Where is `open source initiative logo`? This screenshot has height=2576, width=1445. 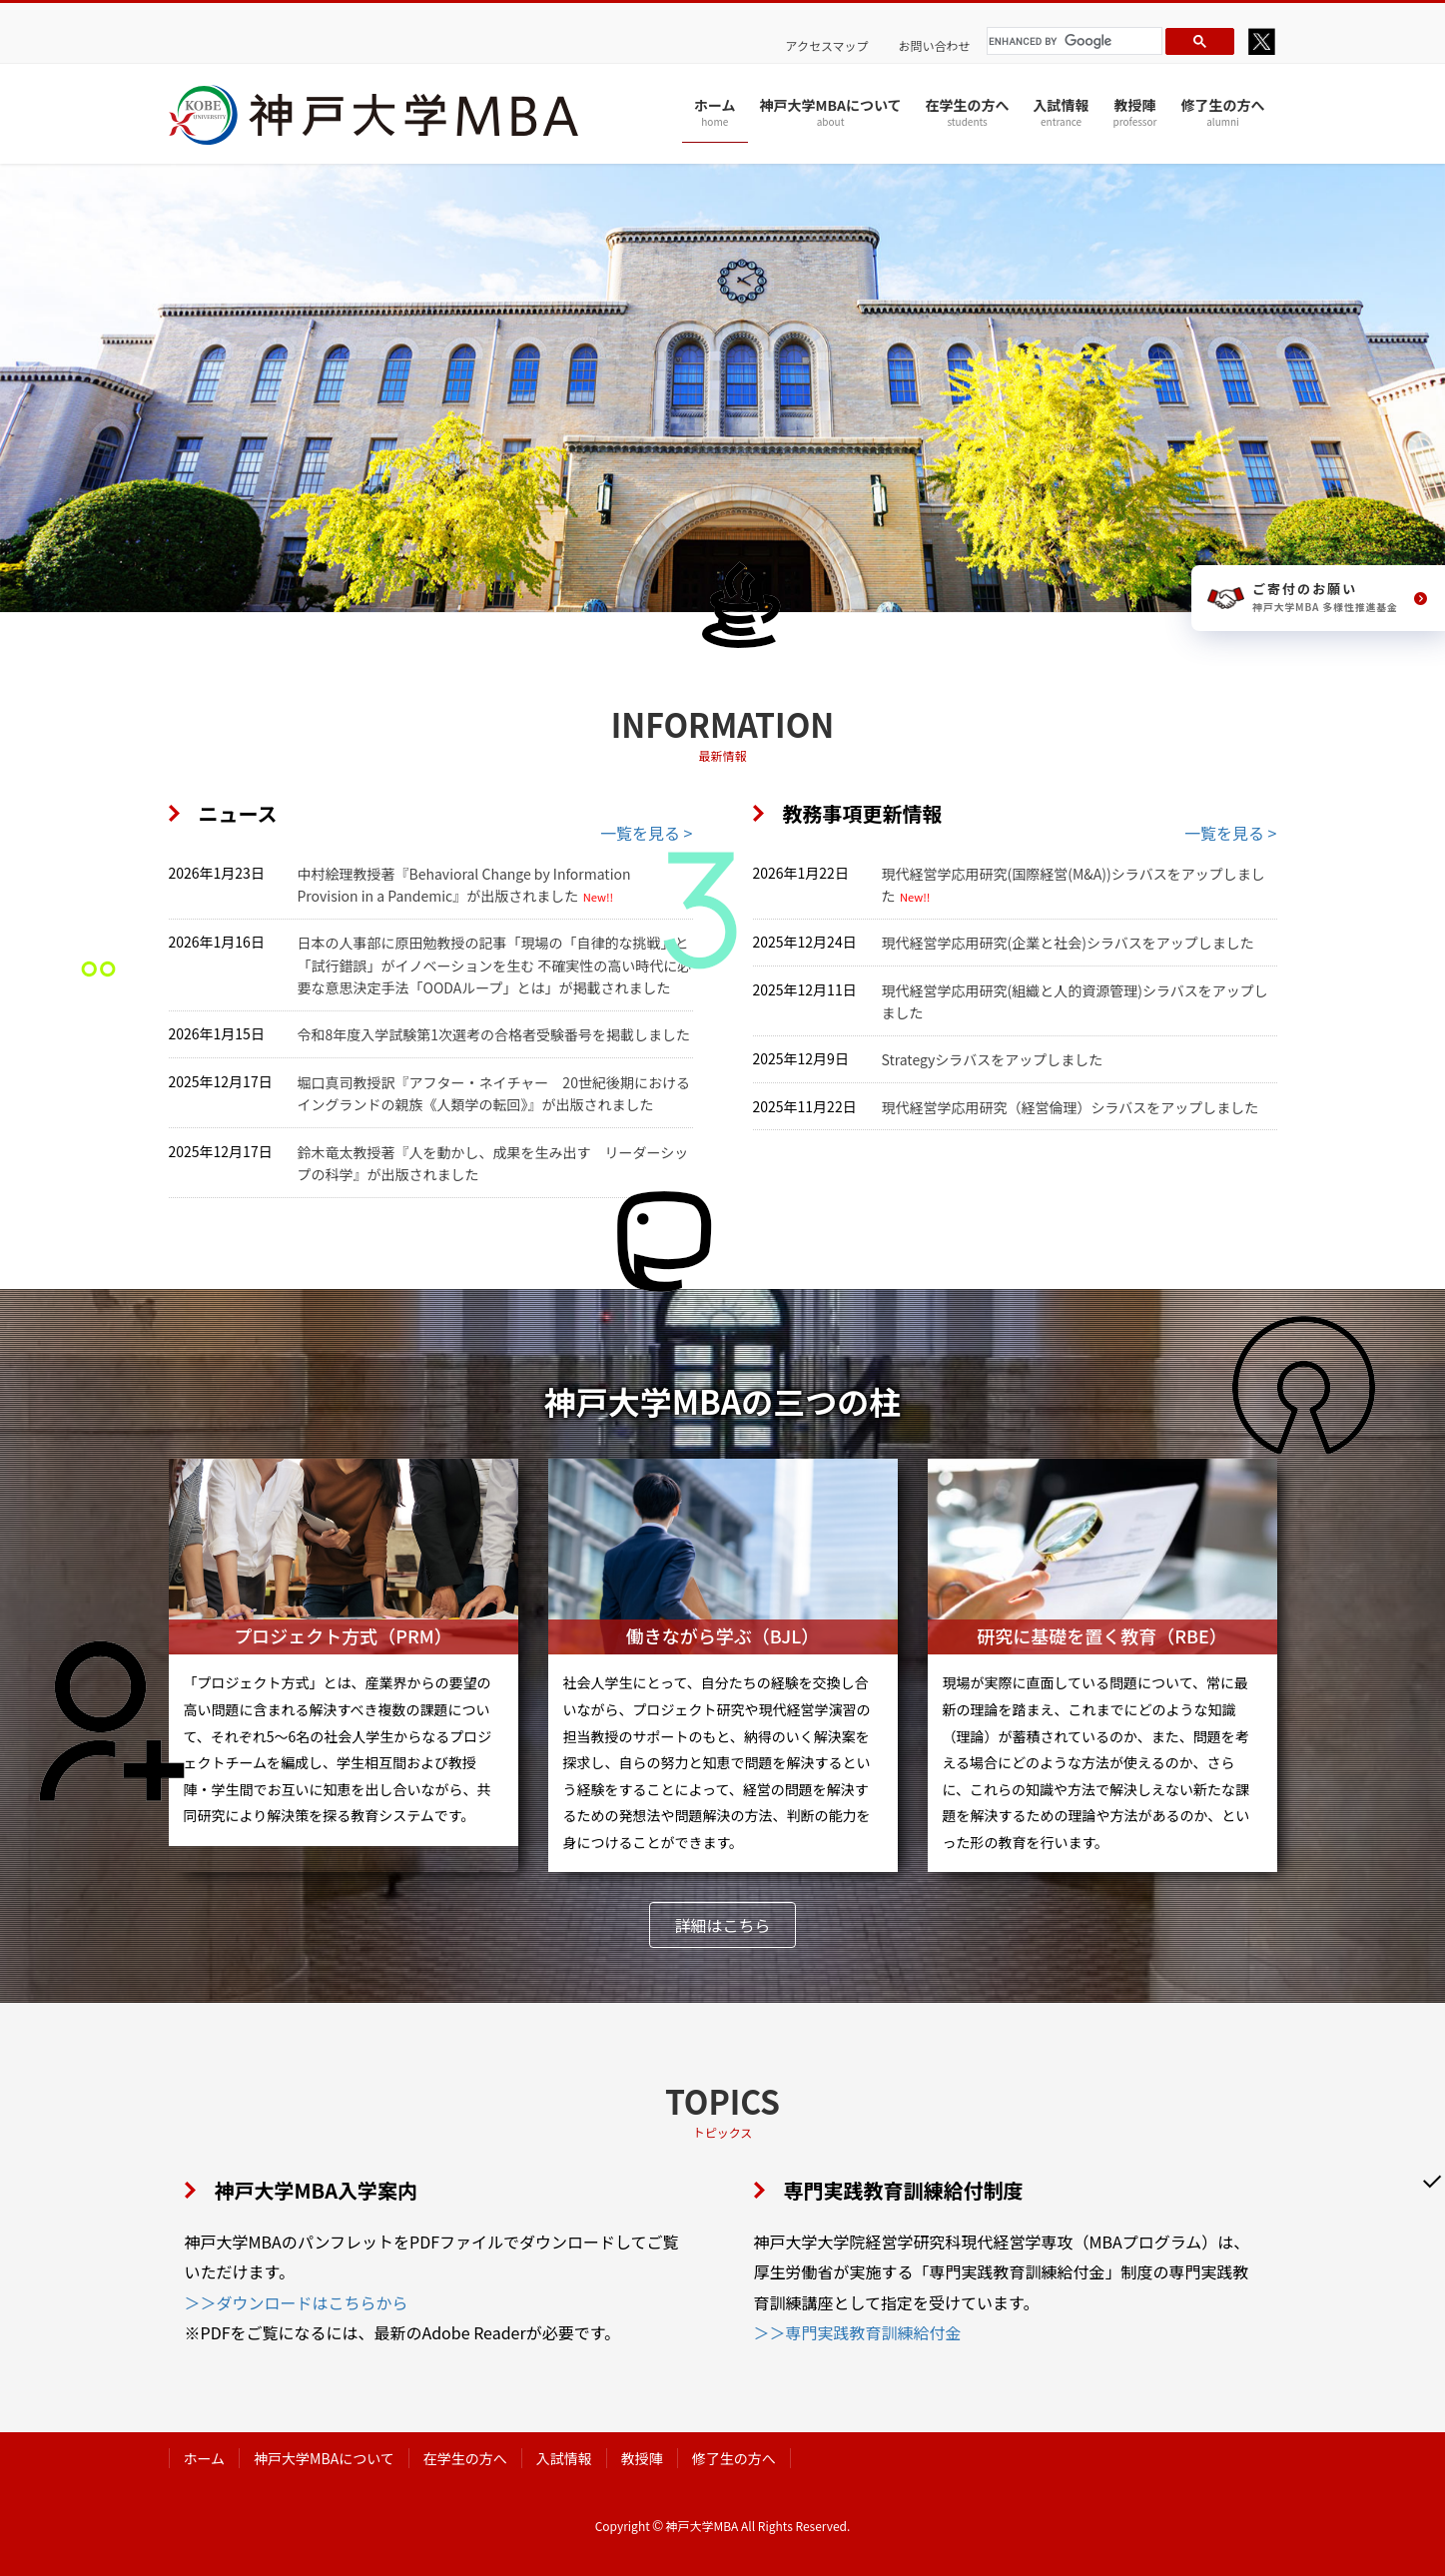
open source initiative logo is located at coordinates (1303, 1385).